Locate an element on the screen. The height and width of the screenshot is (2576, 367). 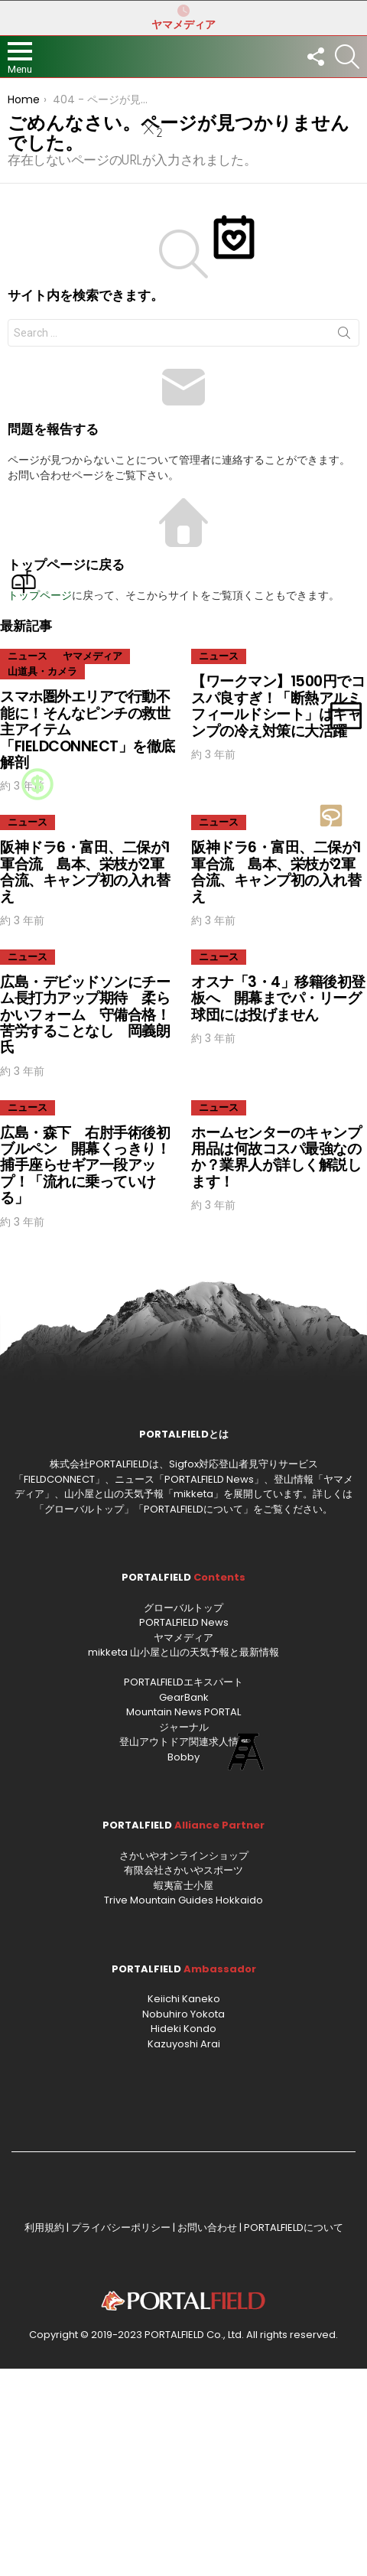
access tools or equipment section is located at coordinates (246, 1751).